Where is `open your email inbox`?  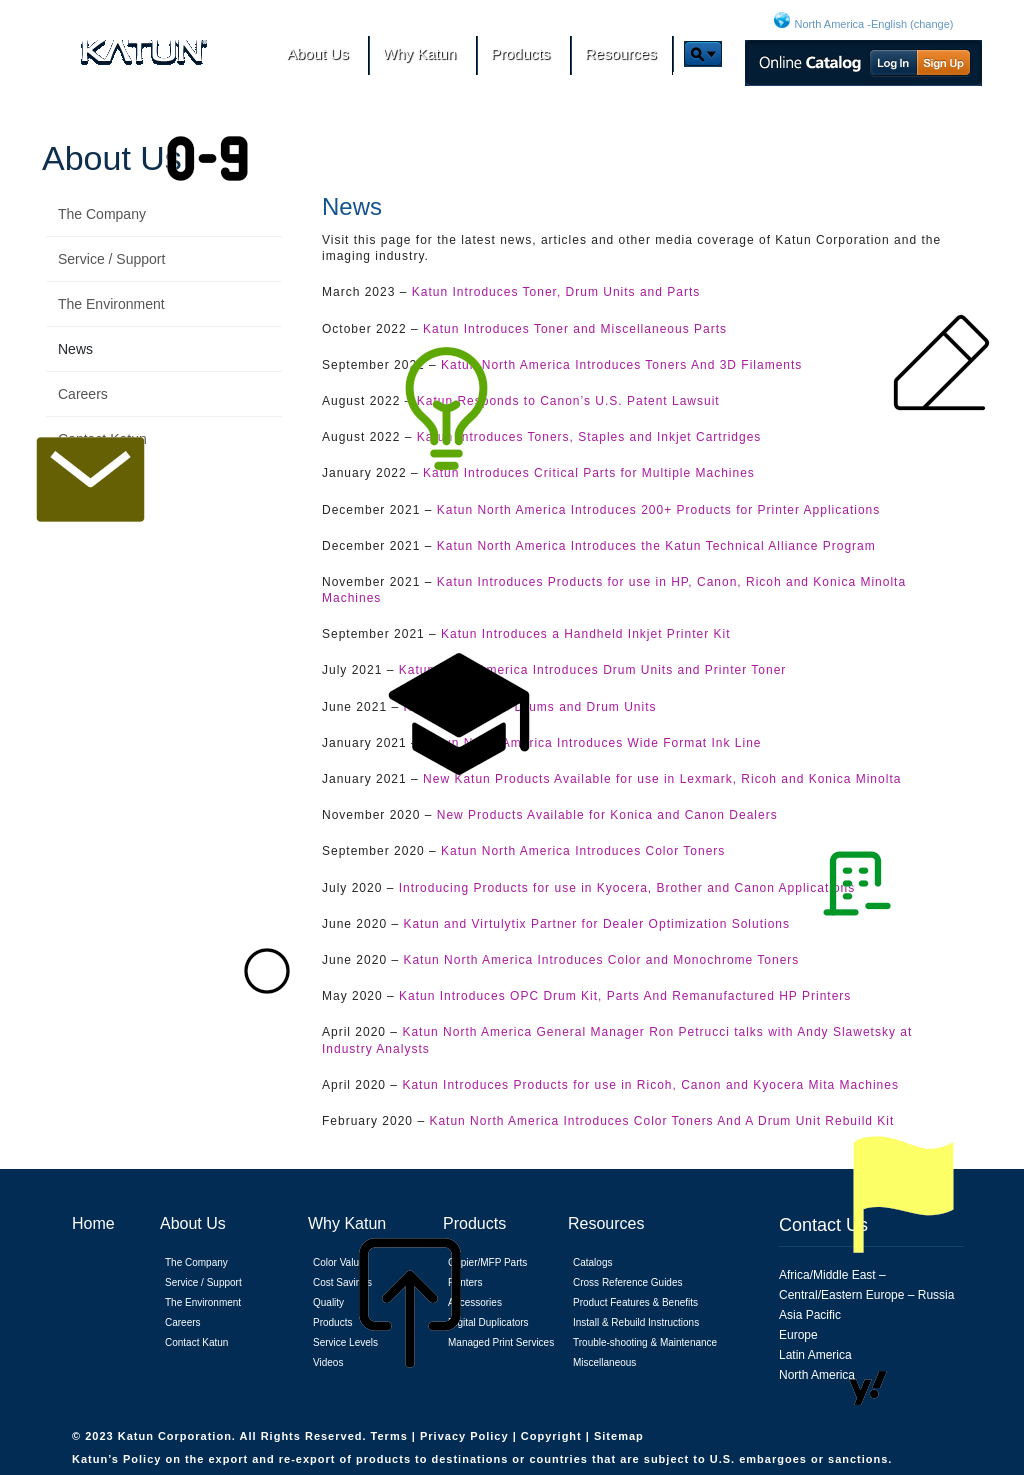
open your email inbox is located at coordinates (90, 479).